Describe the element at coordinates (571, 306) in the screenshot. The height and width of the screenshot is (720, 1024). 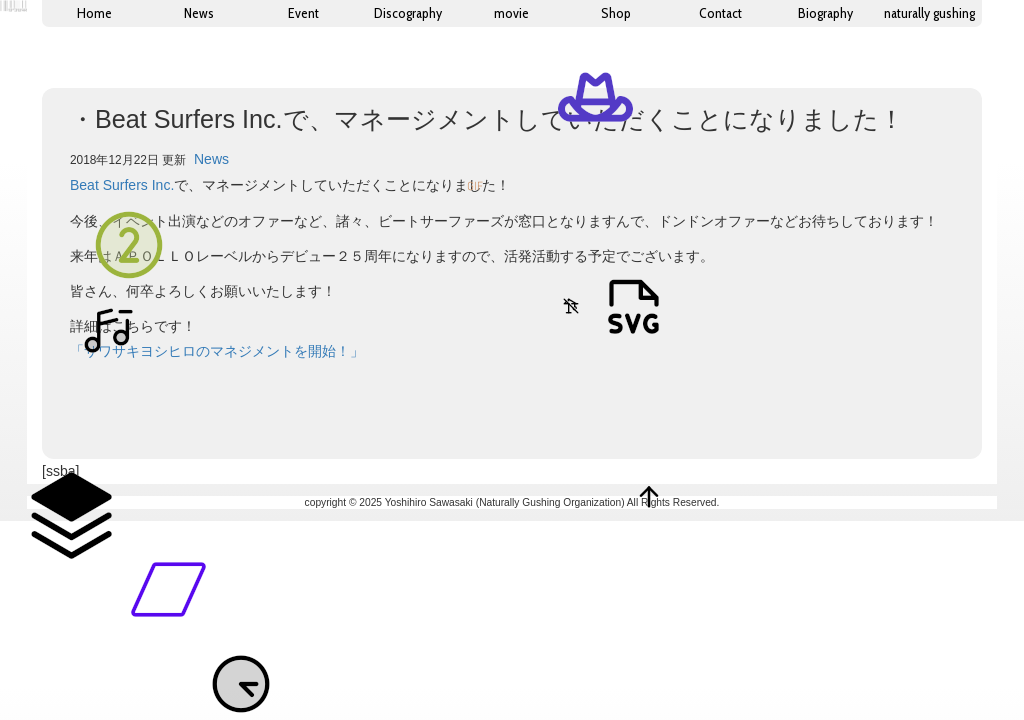
I see `construction crane disabled or unavailable` at that location.